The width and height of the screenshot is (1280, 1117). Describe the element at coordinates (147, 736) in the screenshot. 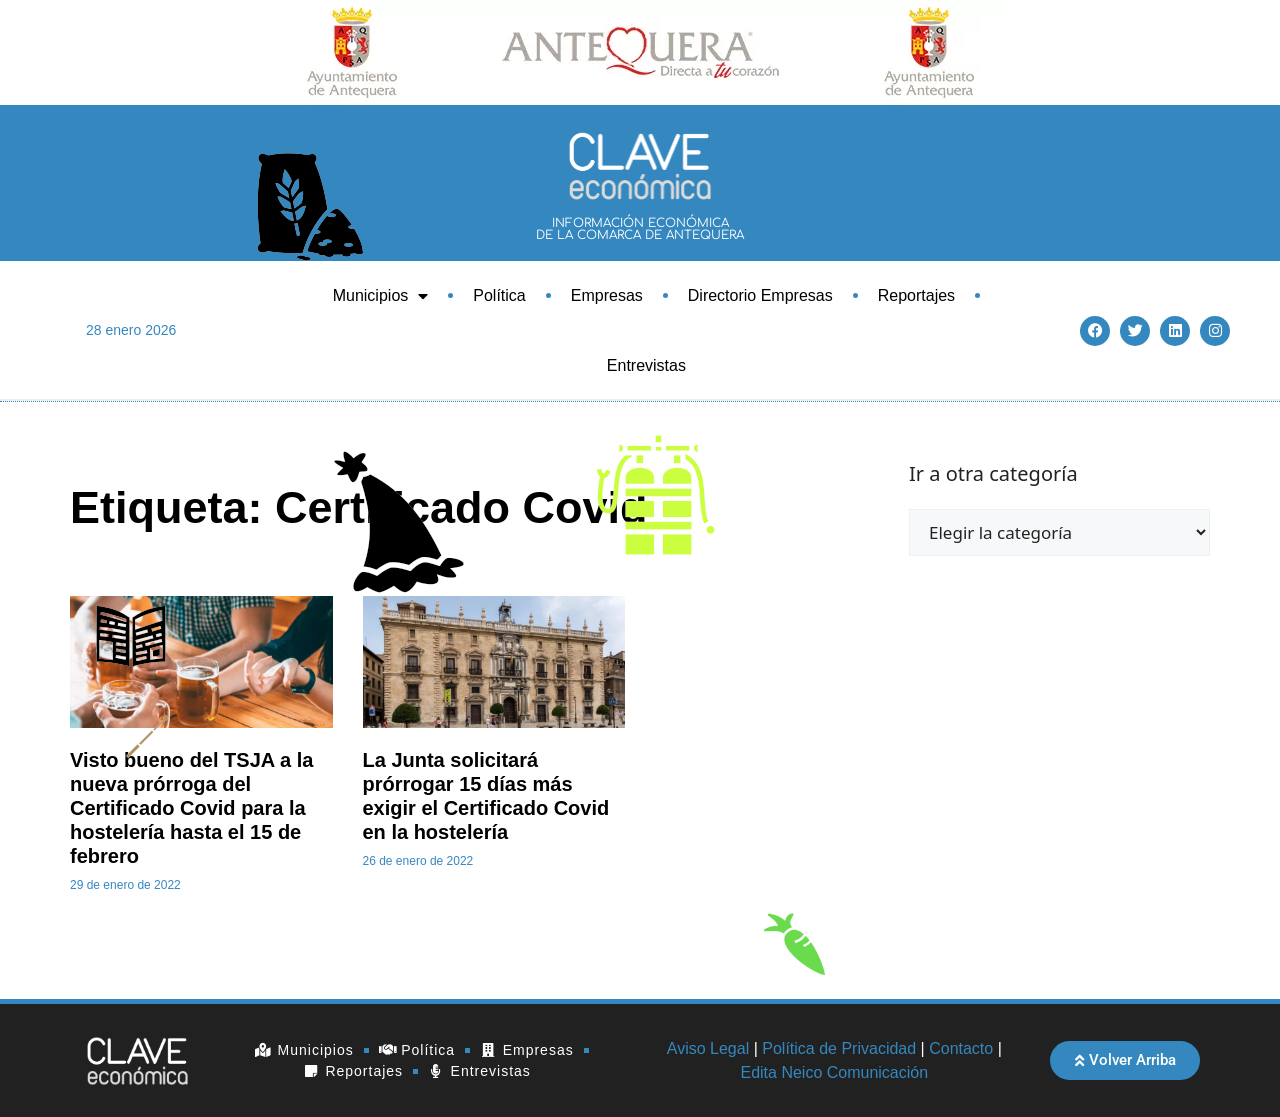

I see `equip melee weapon in game inventory` at that location.